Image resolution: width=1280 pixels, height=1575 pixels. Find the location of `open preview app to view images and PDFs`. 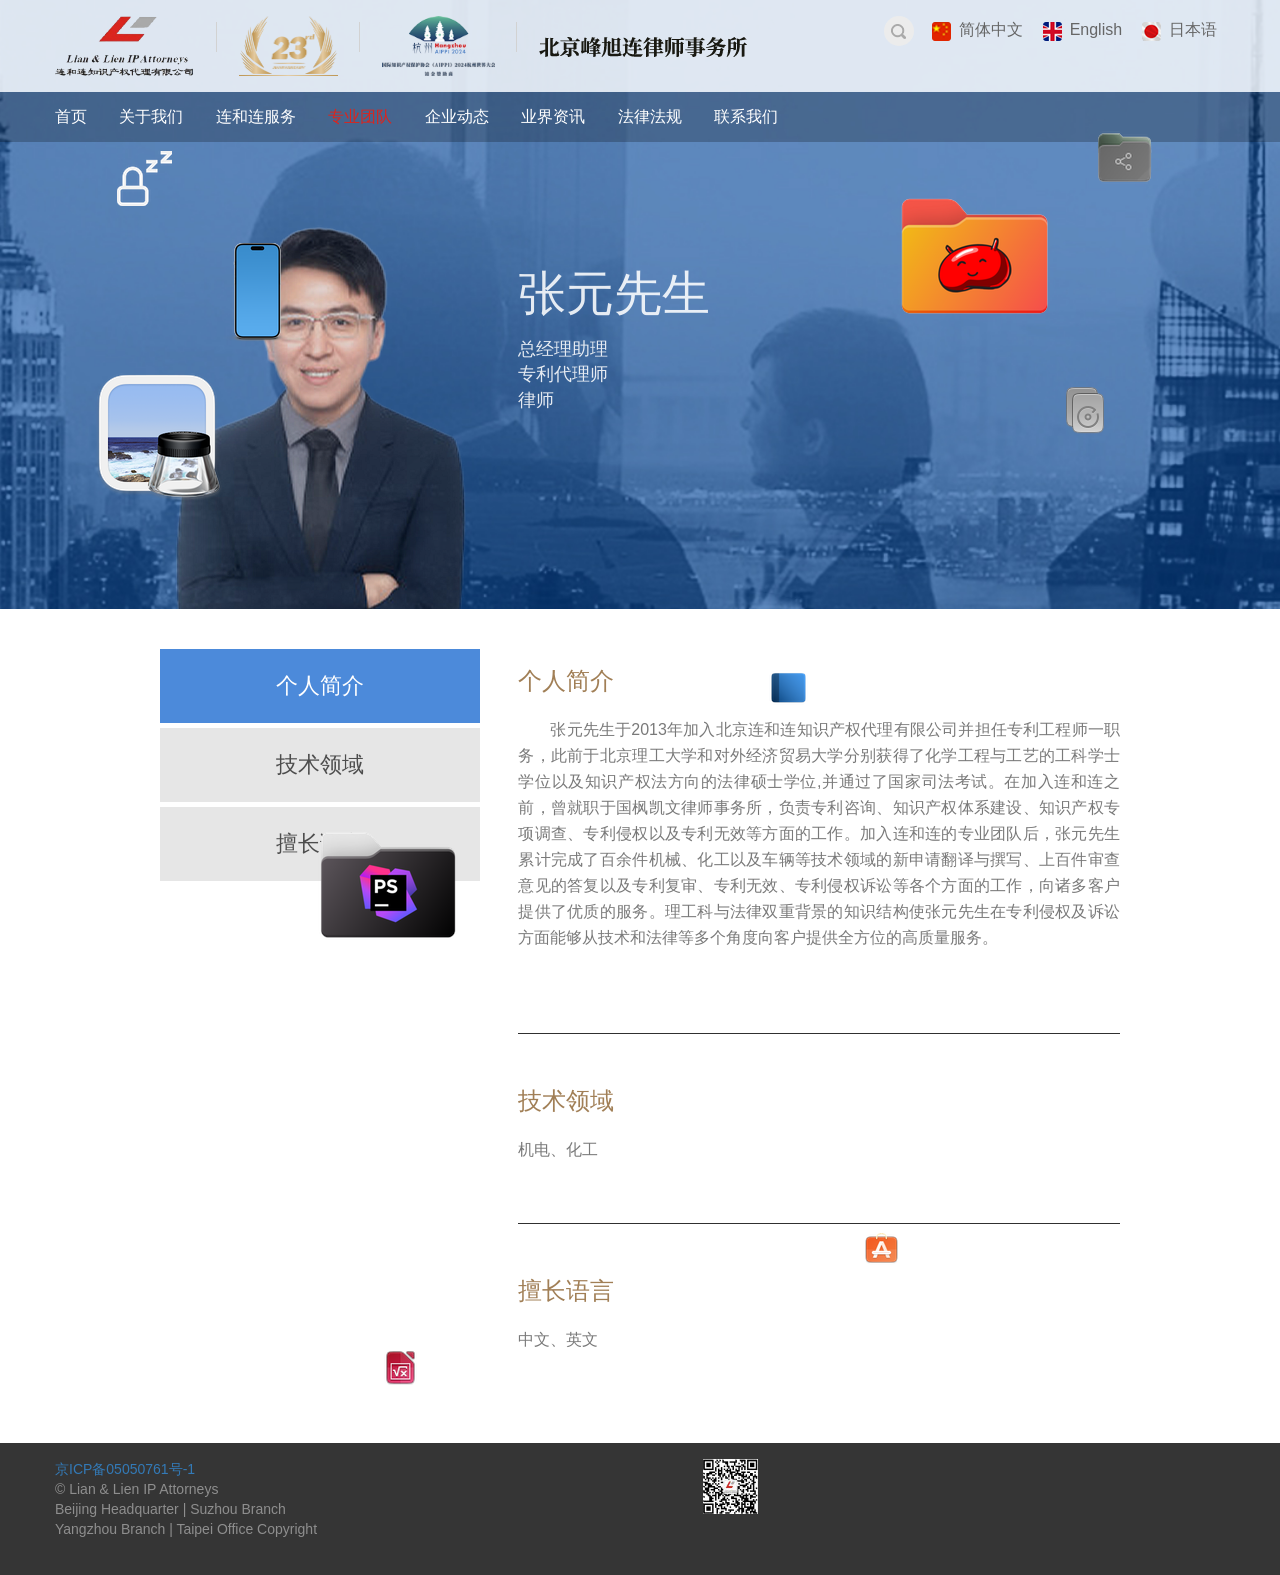

open preview app to view images and PDFs is located at coordinates (157, 433).